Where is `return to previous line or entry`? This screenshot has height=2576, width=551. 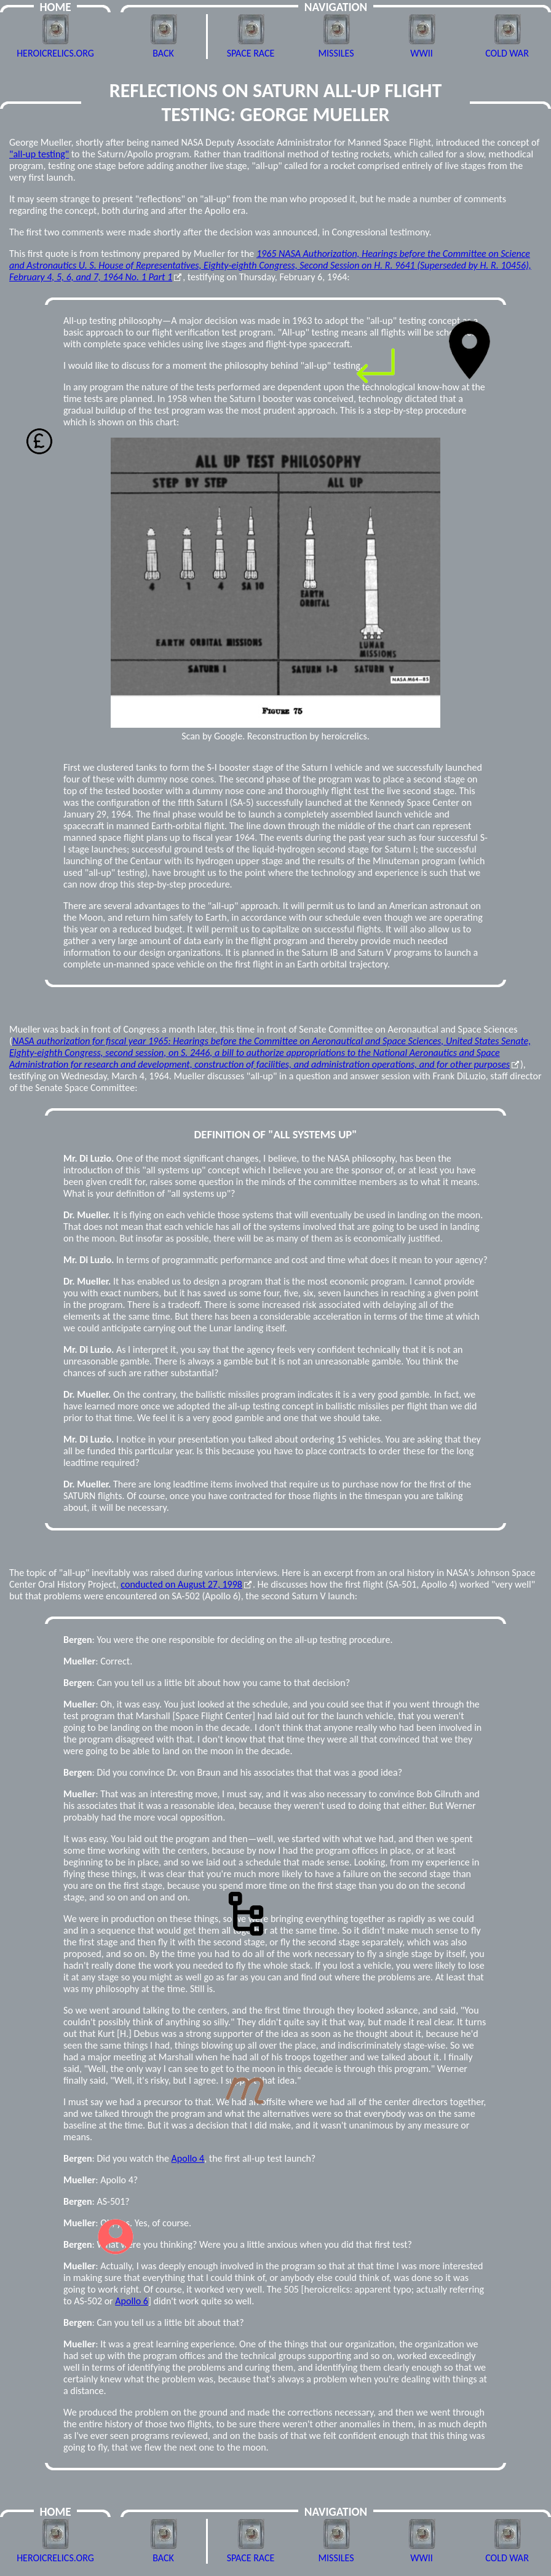 return to previous line or entry is located at coordinates (376, 366).